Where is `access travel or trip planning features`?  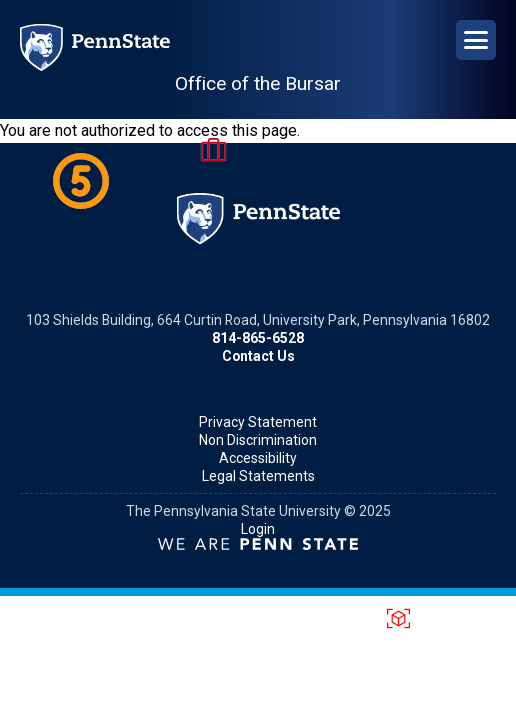 access travel or trip planning features is located at coordinates (213, 150).